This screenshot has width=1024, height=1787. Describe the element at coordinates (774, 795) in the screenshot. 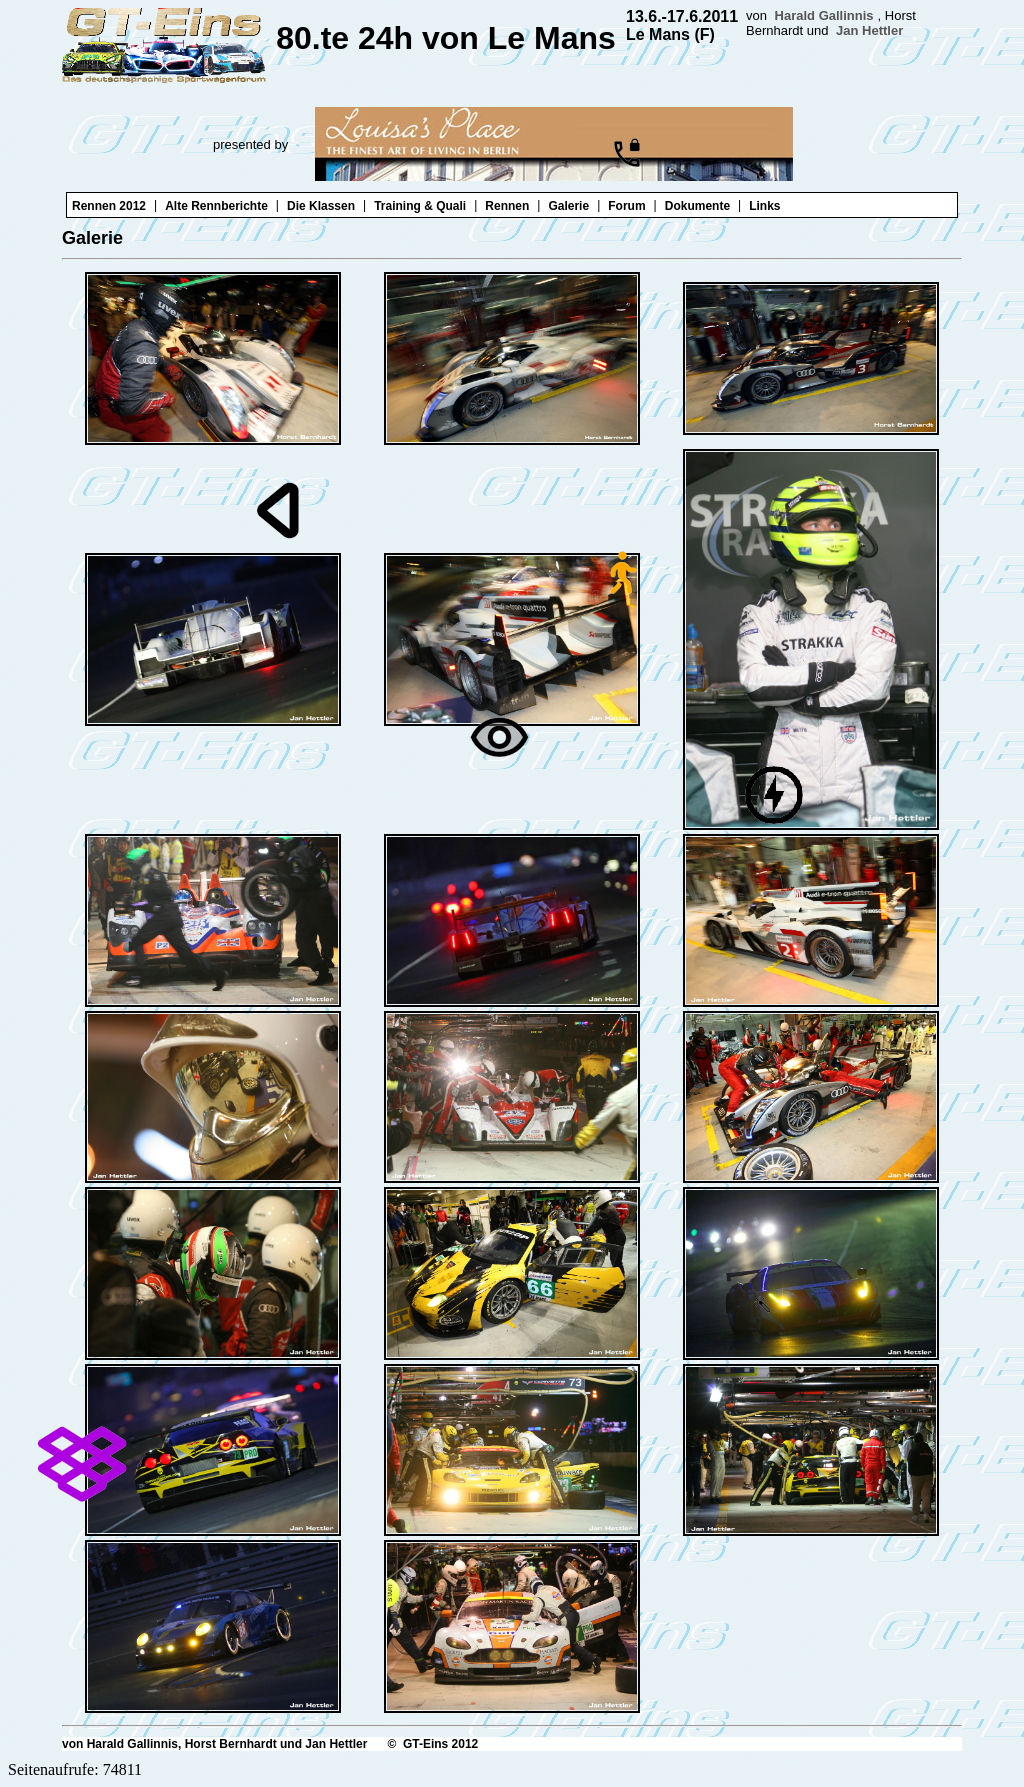

I see `indicates offline or cached content available` at that location.